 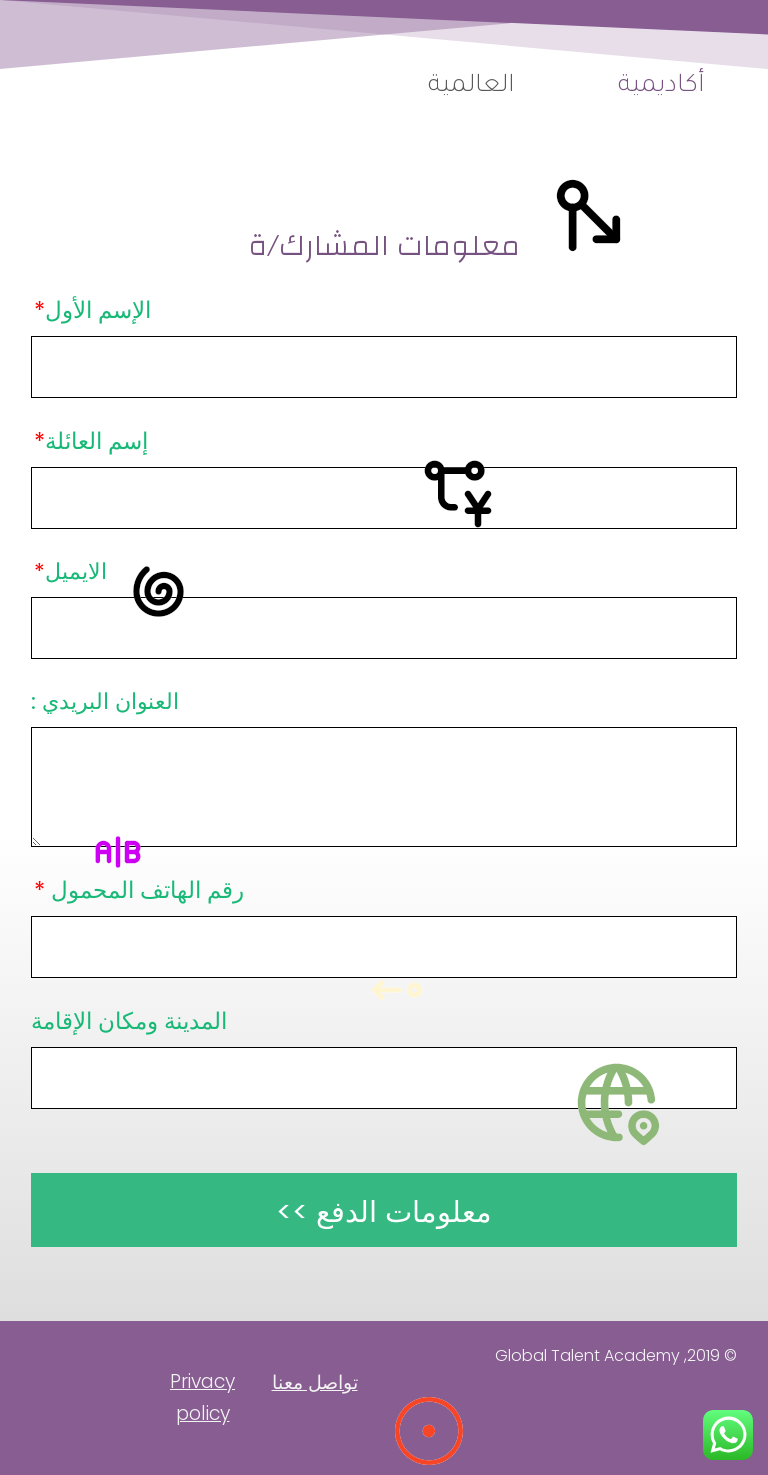 I want to click on indicates loading or processing in progress, so click(x=158, y=591).